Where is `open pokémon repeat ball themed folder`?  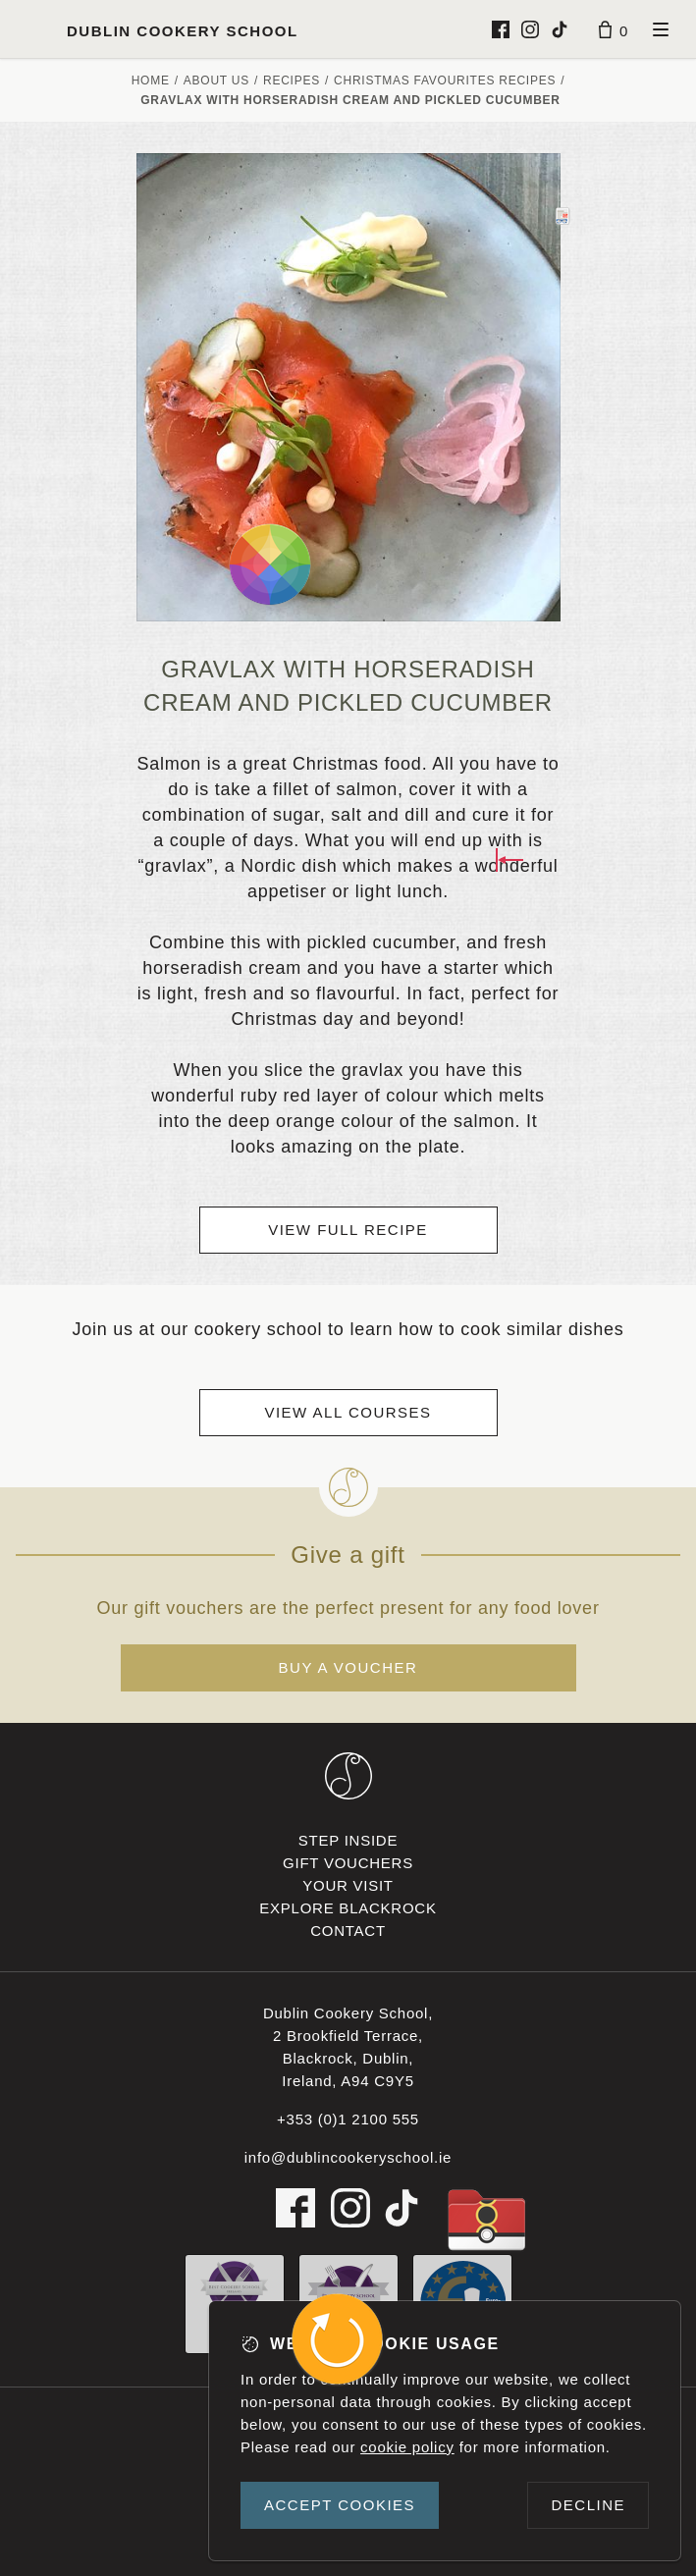 open pokémon repeat ball themed folder is located at coordinates (486, 2222).